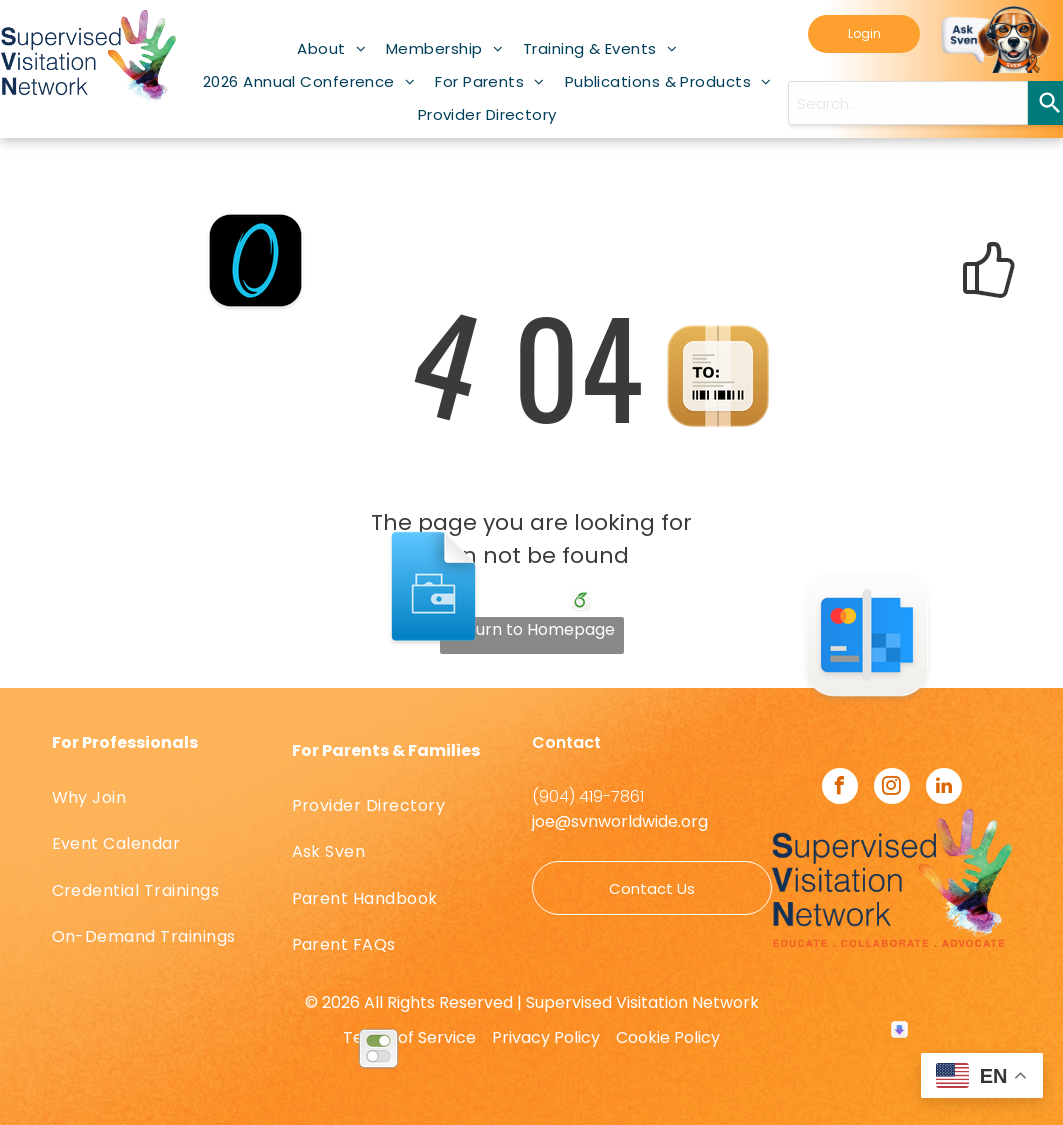 Image resolution: width=1063 pixels, height=1125 pixels. What do you see at coordinates (255, 260) in the screenshot?
I see `open the portal app` at bounding box center [255, 260].